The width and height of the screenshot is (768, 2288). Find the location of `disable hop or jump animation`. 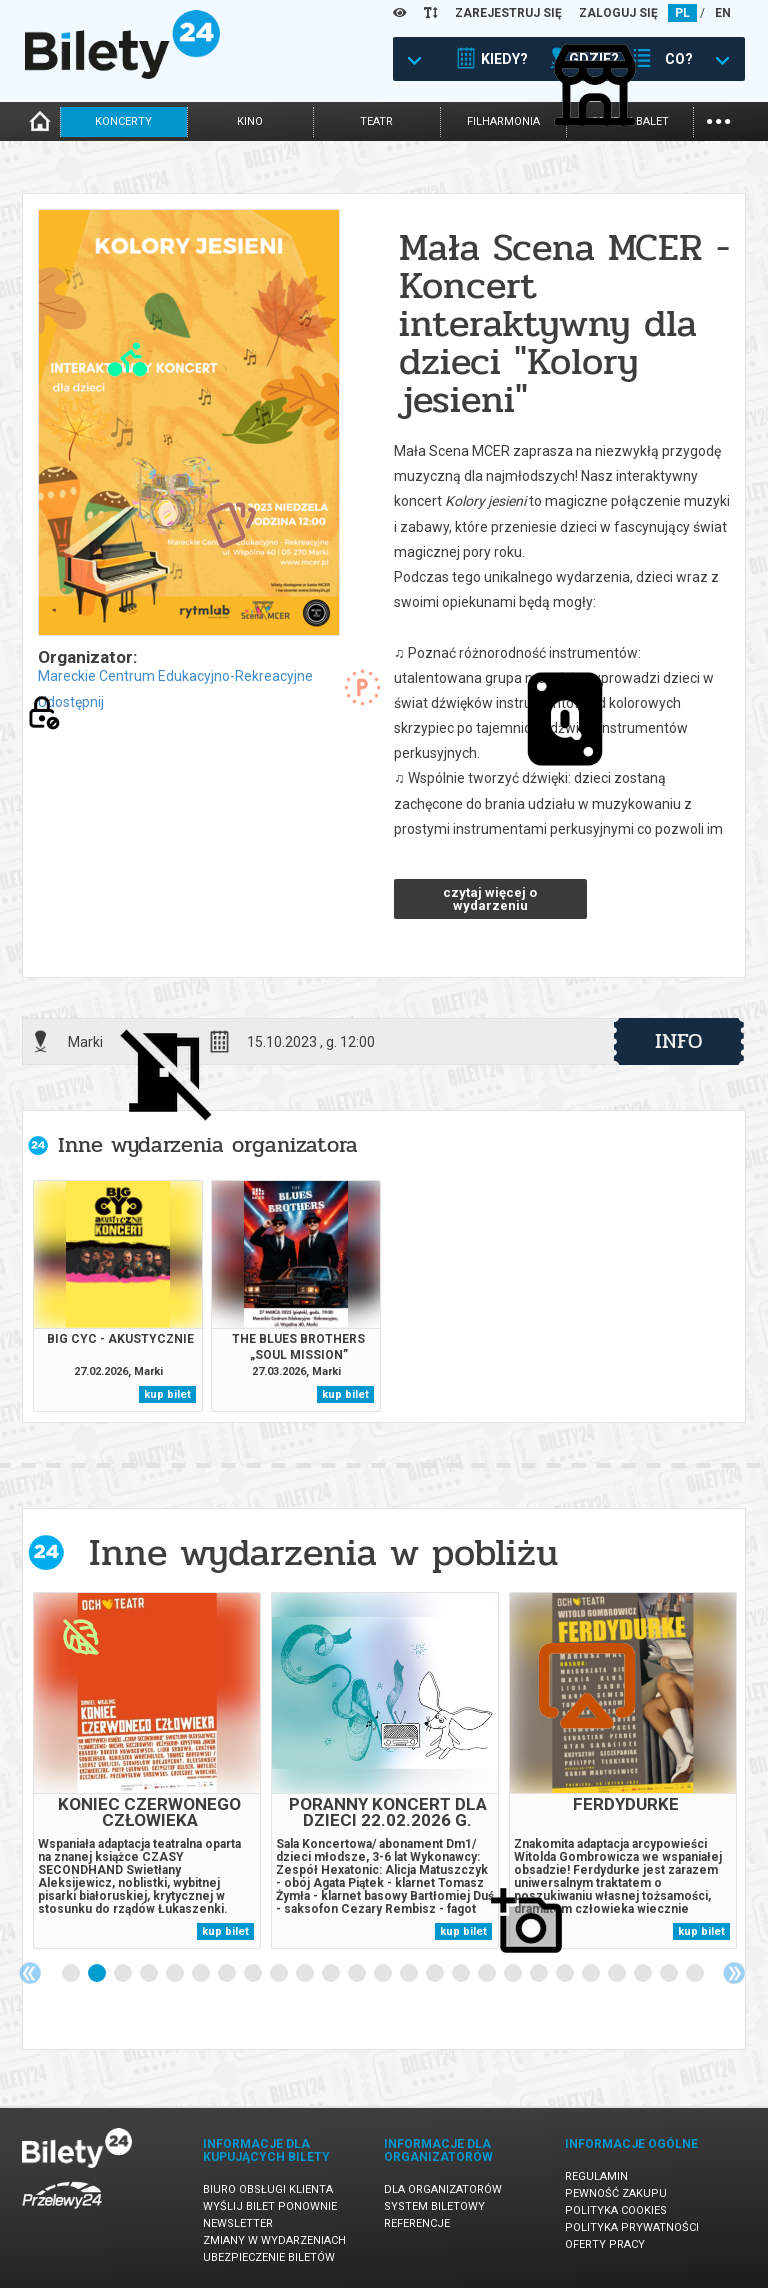

disable hop or jump animation is located at coordinates (81, 1637).